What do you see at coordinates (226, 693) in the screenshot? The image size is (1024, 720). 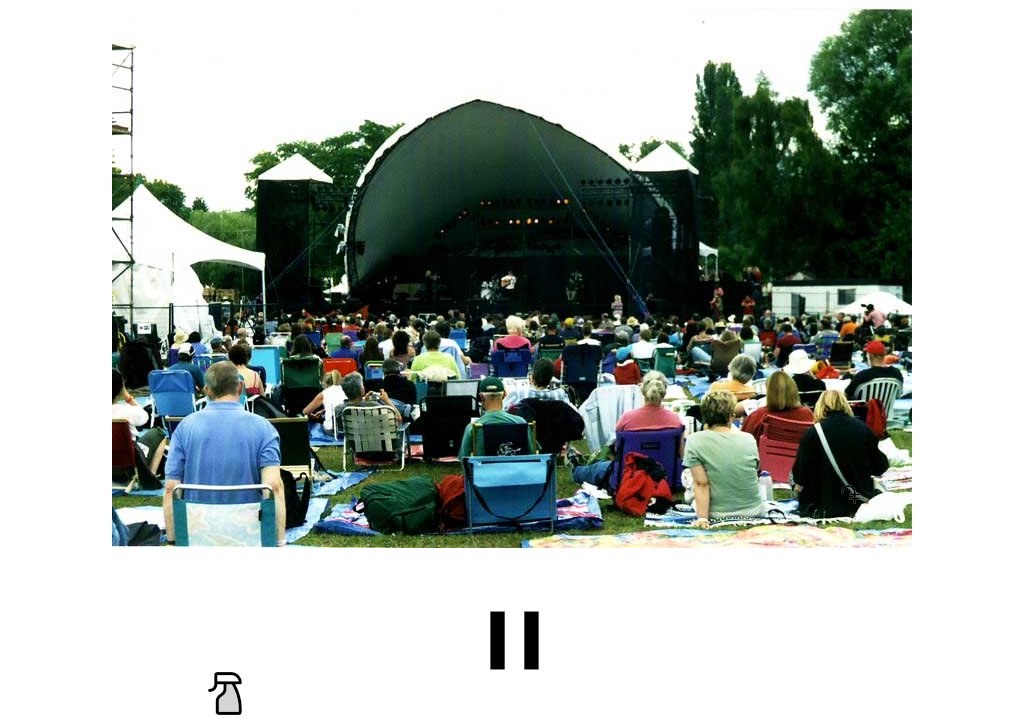 I see `access cleaning or household supplies` at bounding box center [226, 693].